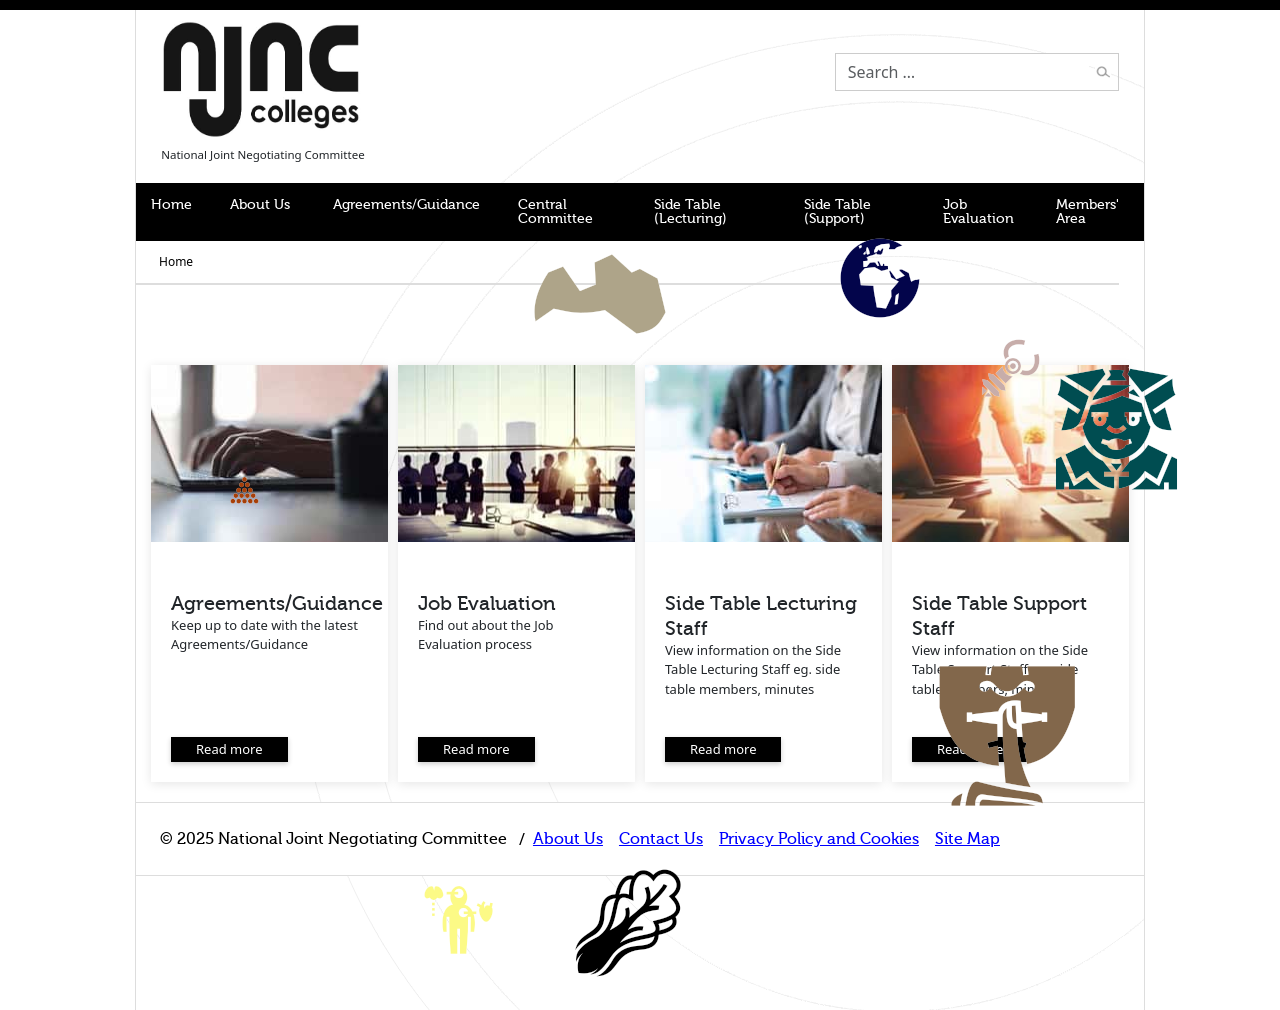 This screenshot has height=1010, width=1280. I want to click on select bok choy as an ingredient, so click(628, 923).